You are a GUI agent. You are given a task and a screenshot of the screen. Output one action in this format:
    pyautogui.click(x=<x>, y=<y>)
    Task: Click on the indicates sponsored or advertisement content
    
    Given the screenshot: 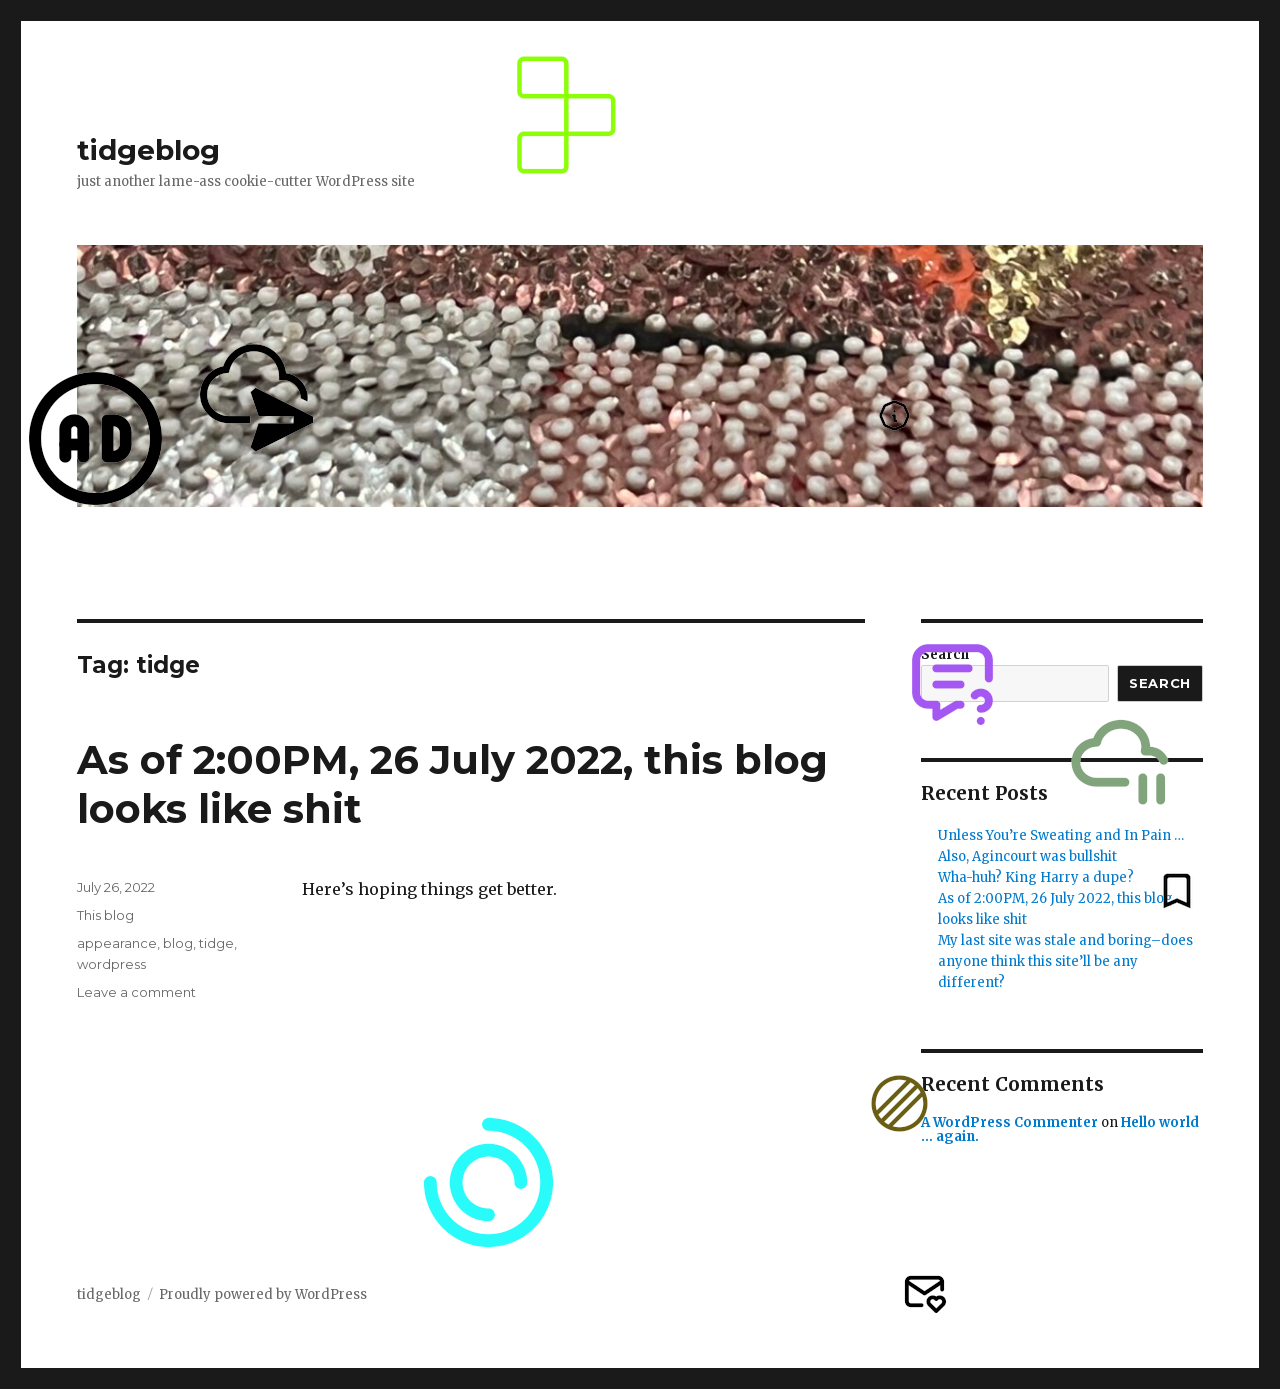 What is the action you would take?
    pyautogui.click(x=95, y=438)
    